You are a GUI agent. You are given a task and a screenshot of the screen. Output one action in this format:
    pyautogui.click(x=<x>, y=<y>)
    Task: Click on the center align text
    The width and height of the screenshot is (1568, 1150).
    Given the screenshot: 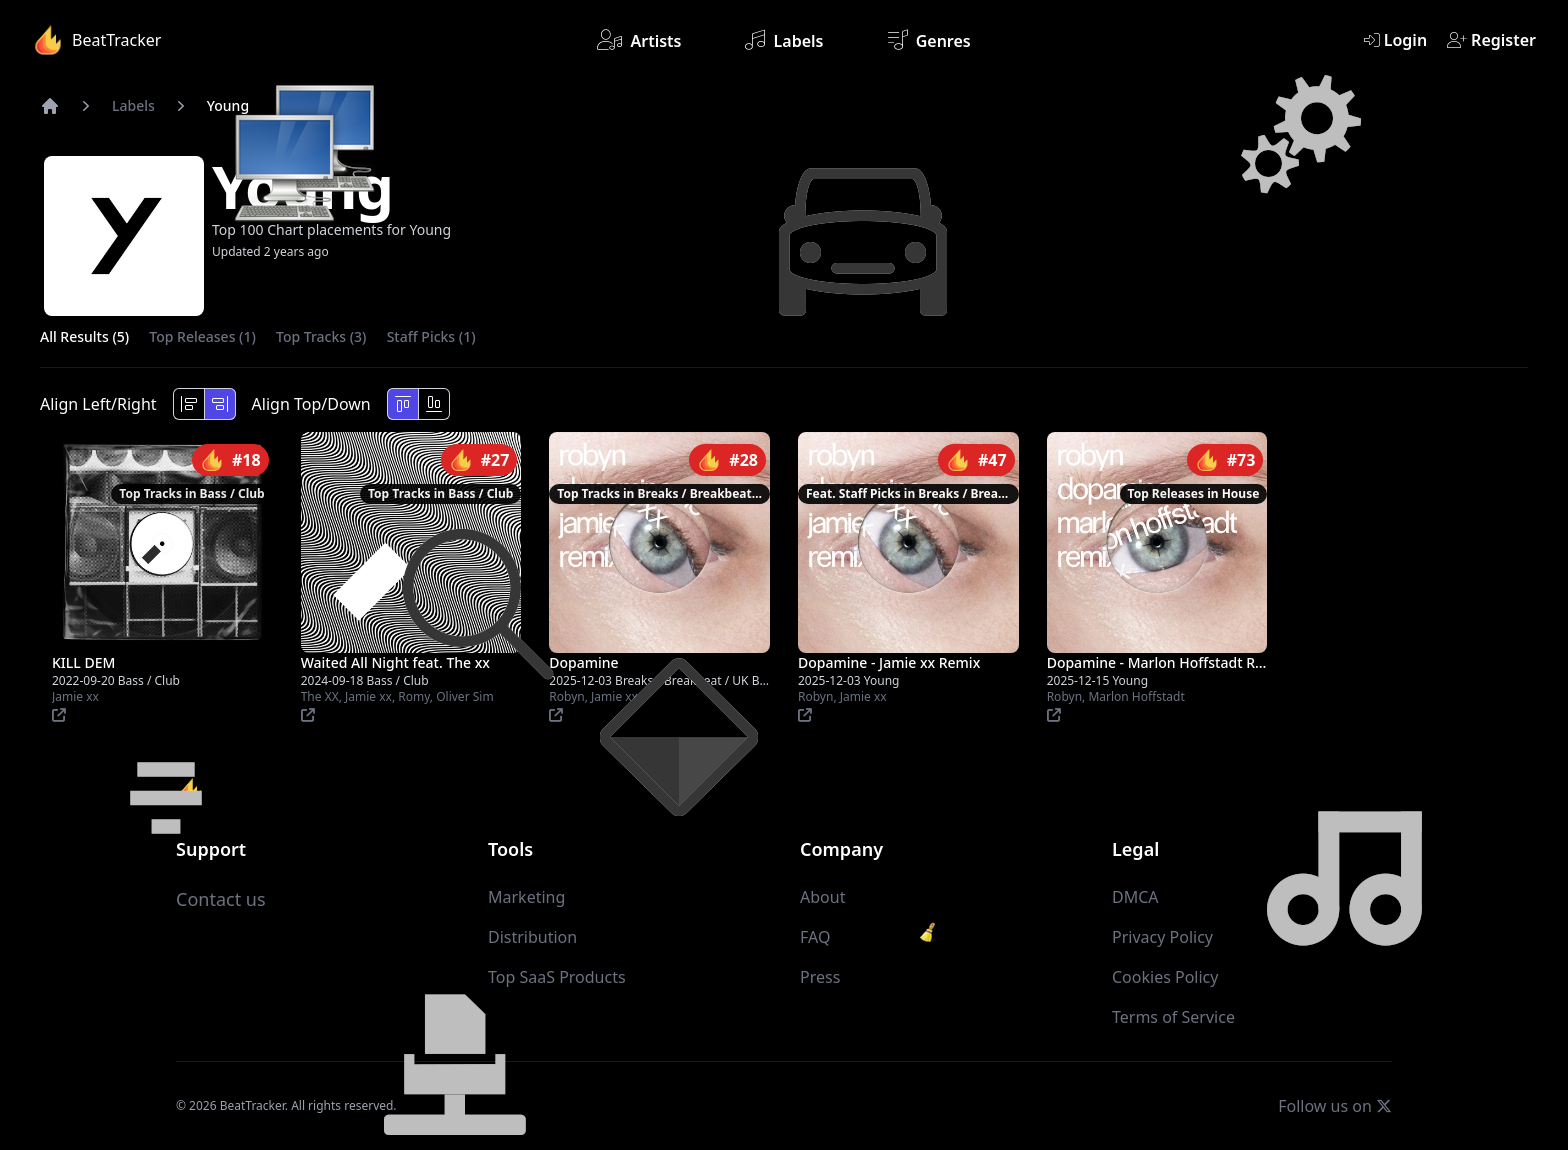 What is the action you would take?
    pyautogui.click(x=166, y=798)
    